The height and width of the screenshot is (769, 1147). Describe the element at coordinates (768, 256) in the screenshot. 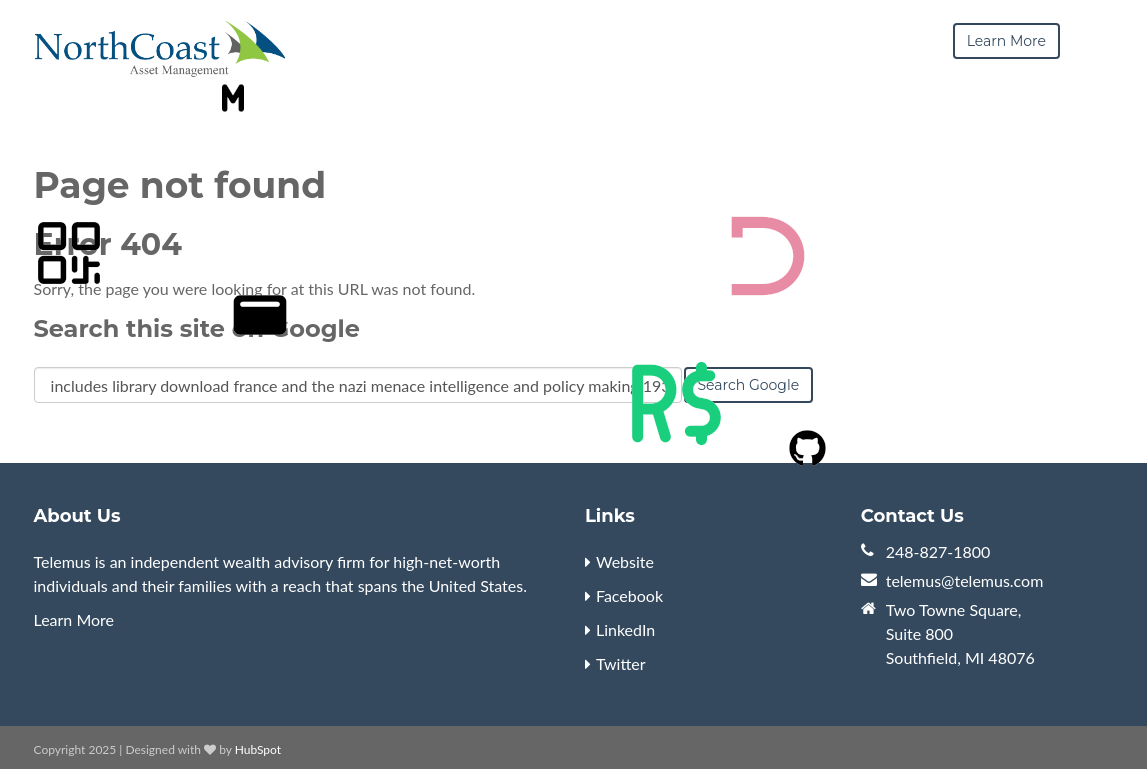

I see `dyalog APL programming language logo` at that location.